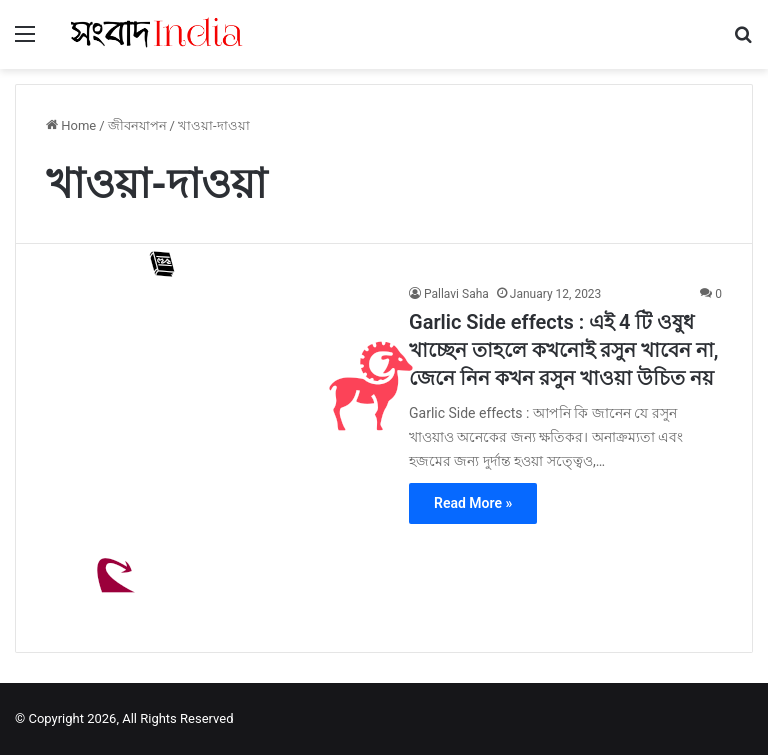  I want to click on represents the Aries zodiac sign, so click(371, 386).